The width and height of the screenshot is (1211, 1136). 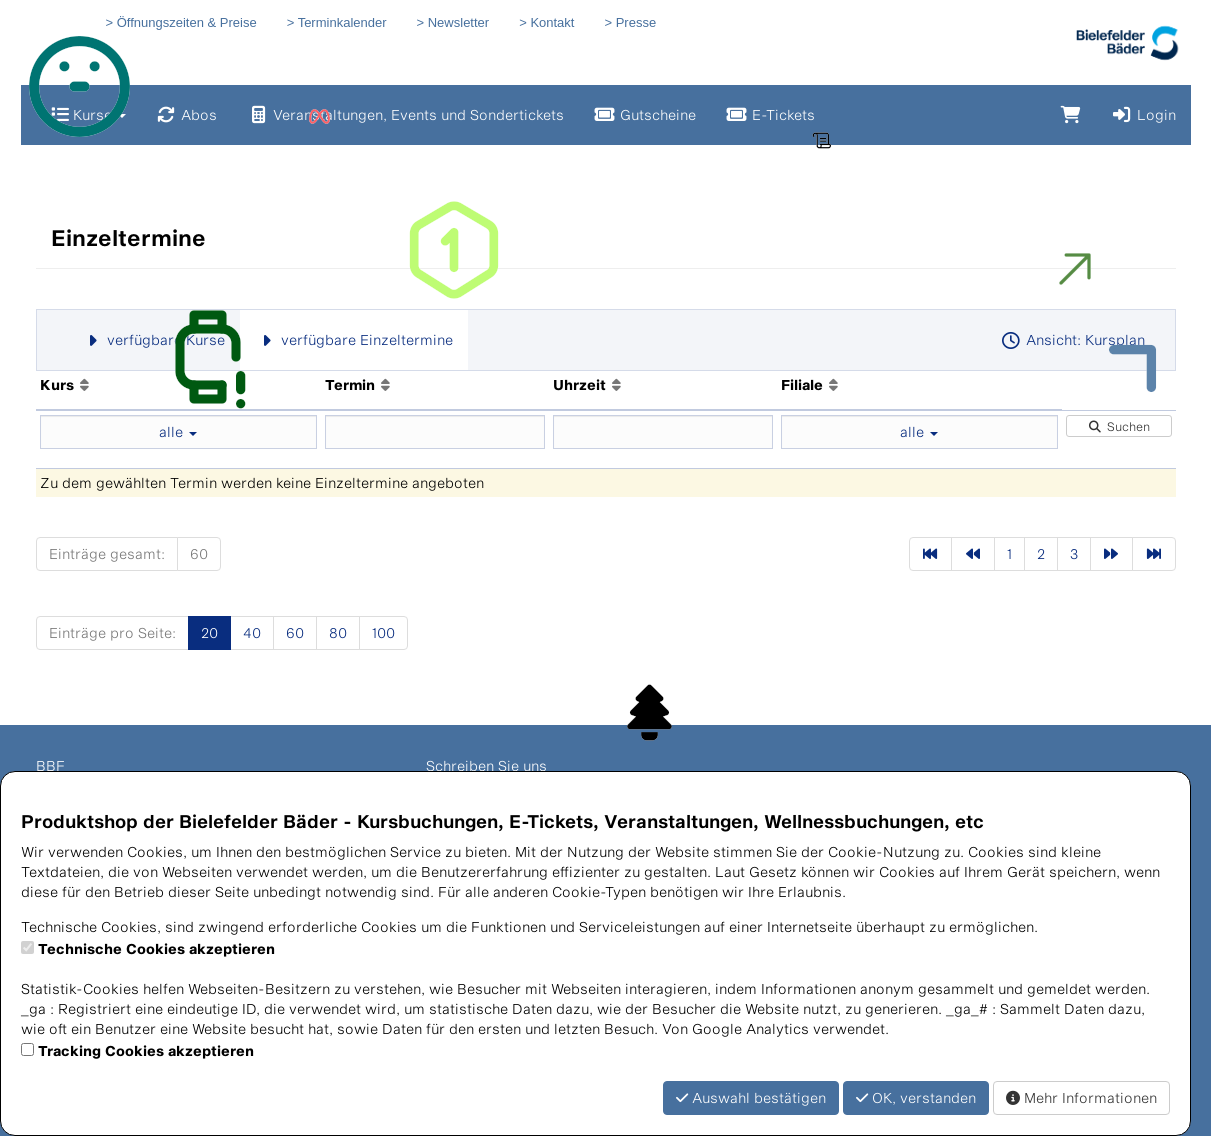 I want to click on Meta company logo, so click(x=319, y=116).